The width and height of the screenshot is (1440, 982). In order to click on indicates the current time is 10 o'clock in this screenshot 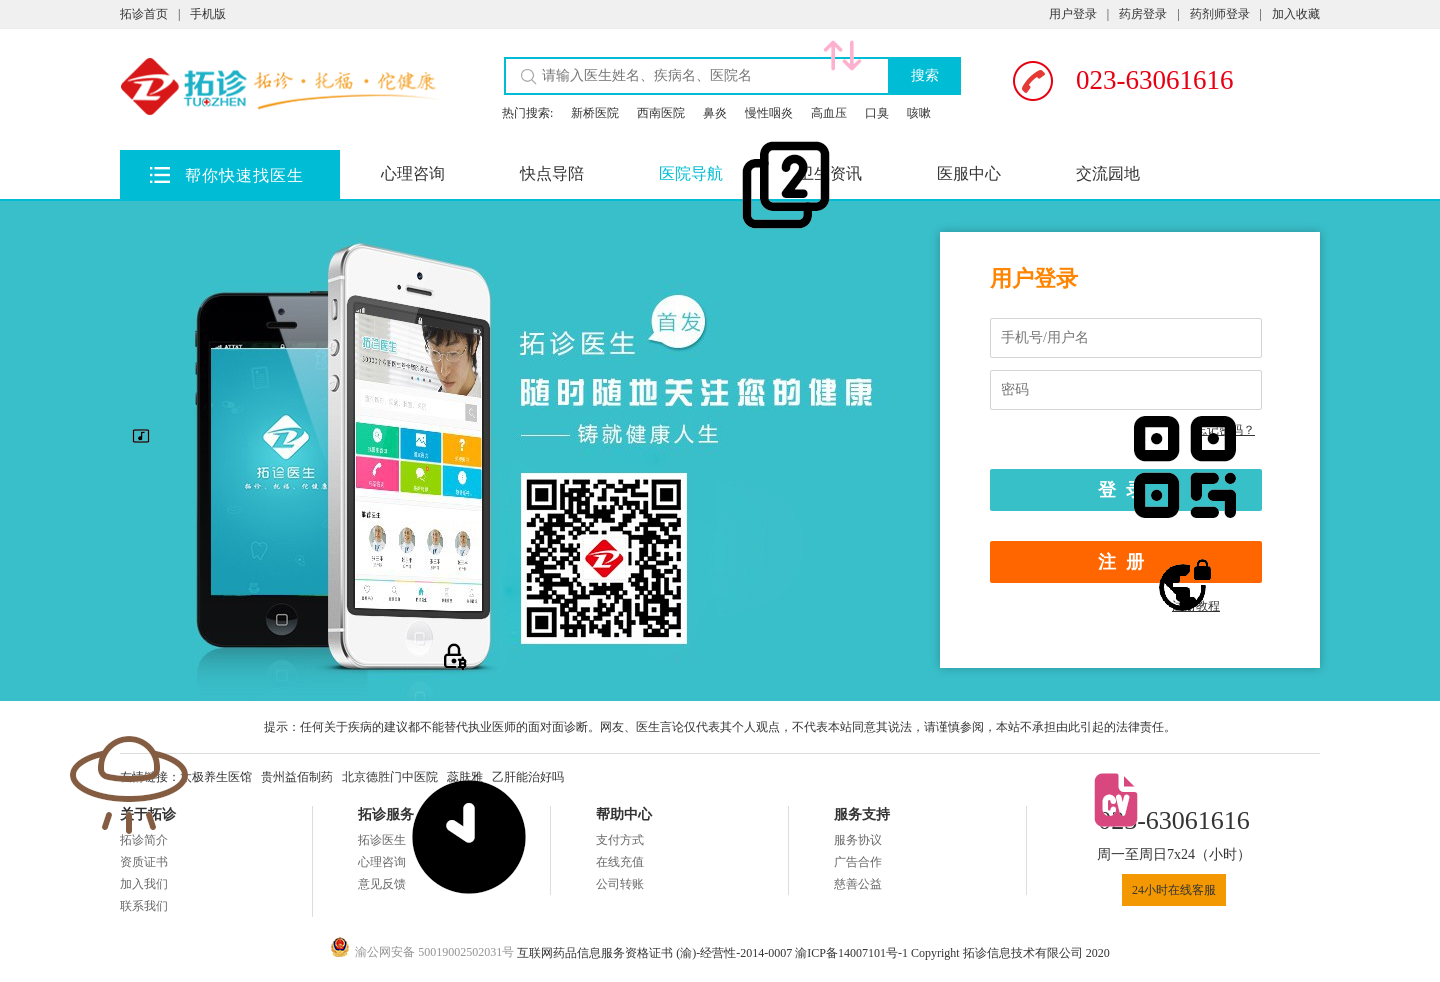, I will do `click(469, 837)`.